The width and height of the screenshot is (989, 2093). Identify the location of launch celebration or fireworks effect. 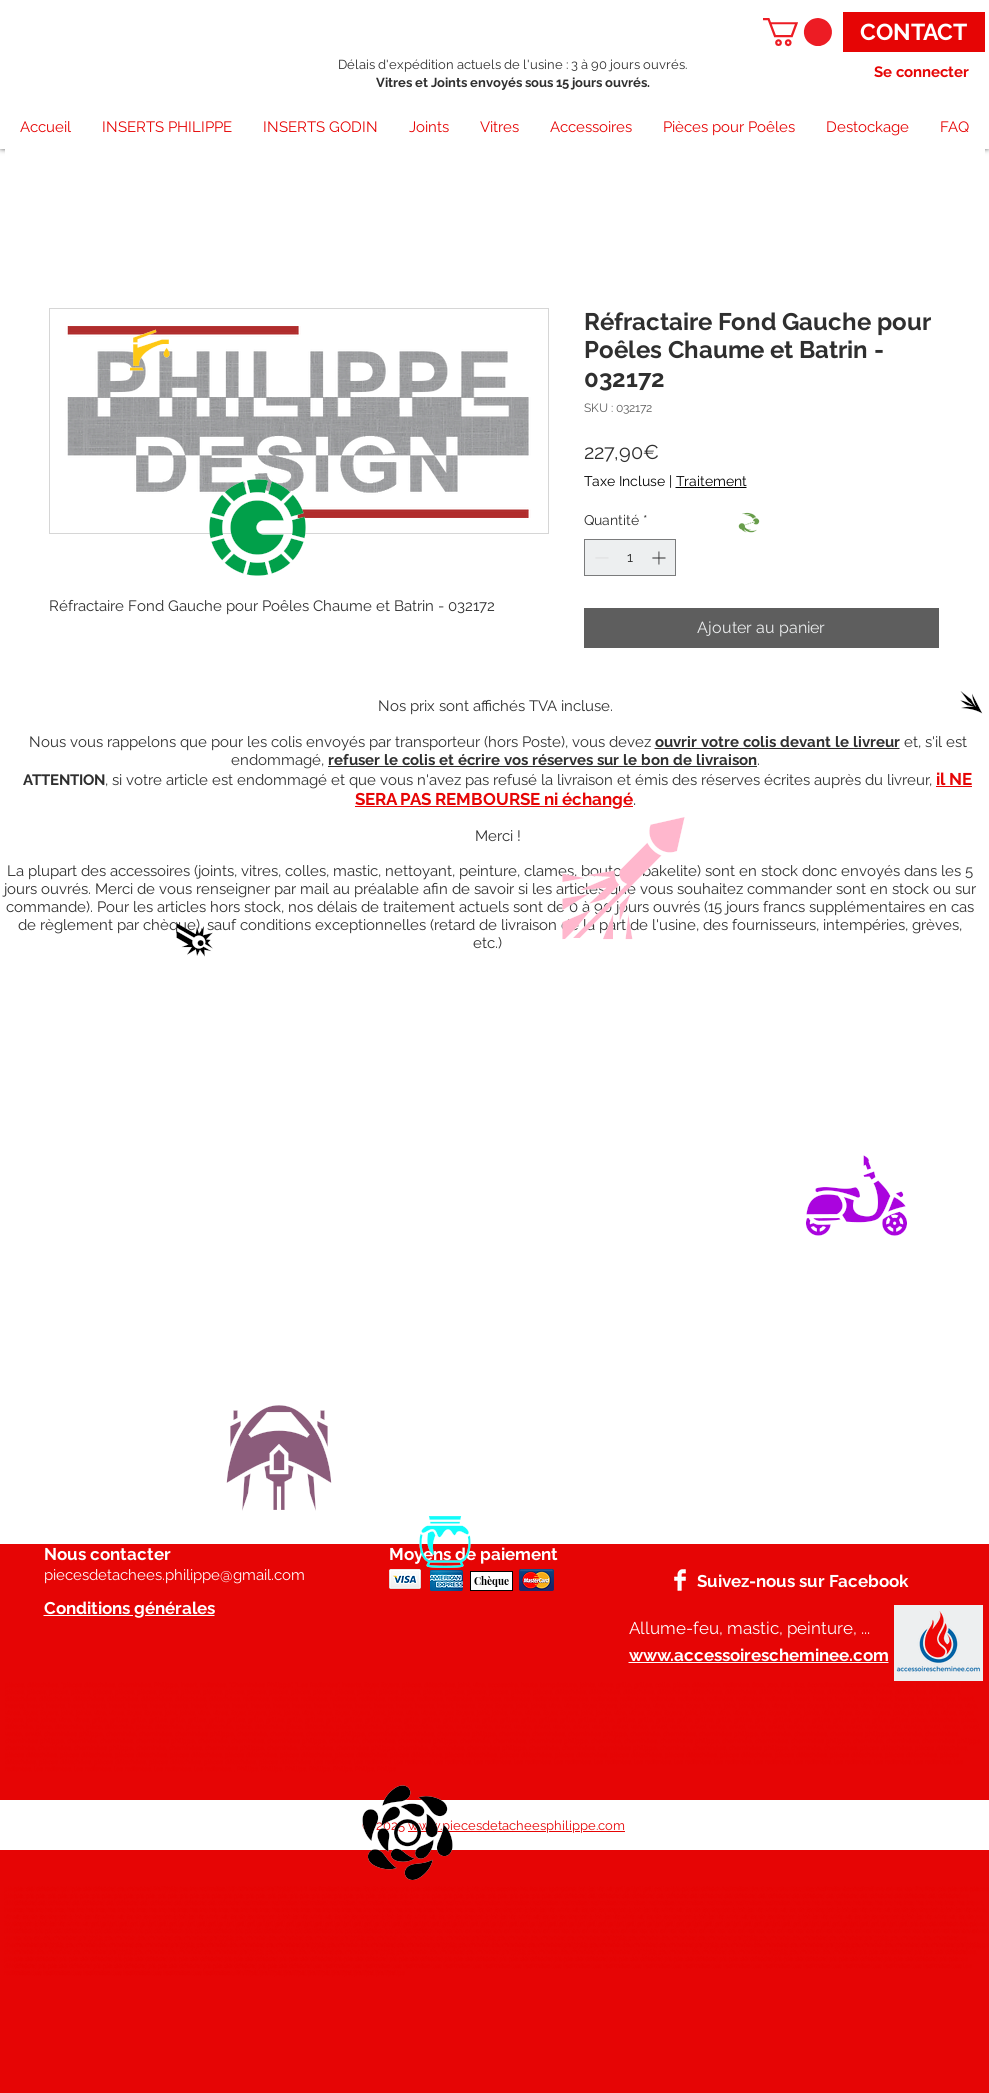
(624, 876).